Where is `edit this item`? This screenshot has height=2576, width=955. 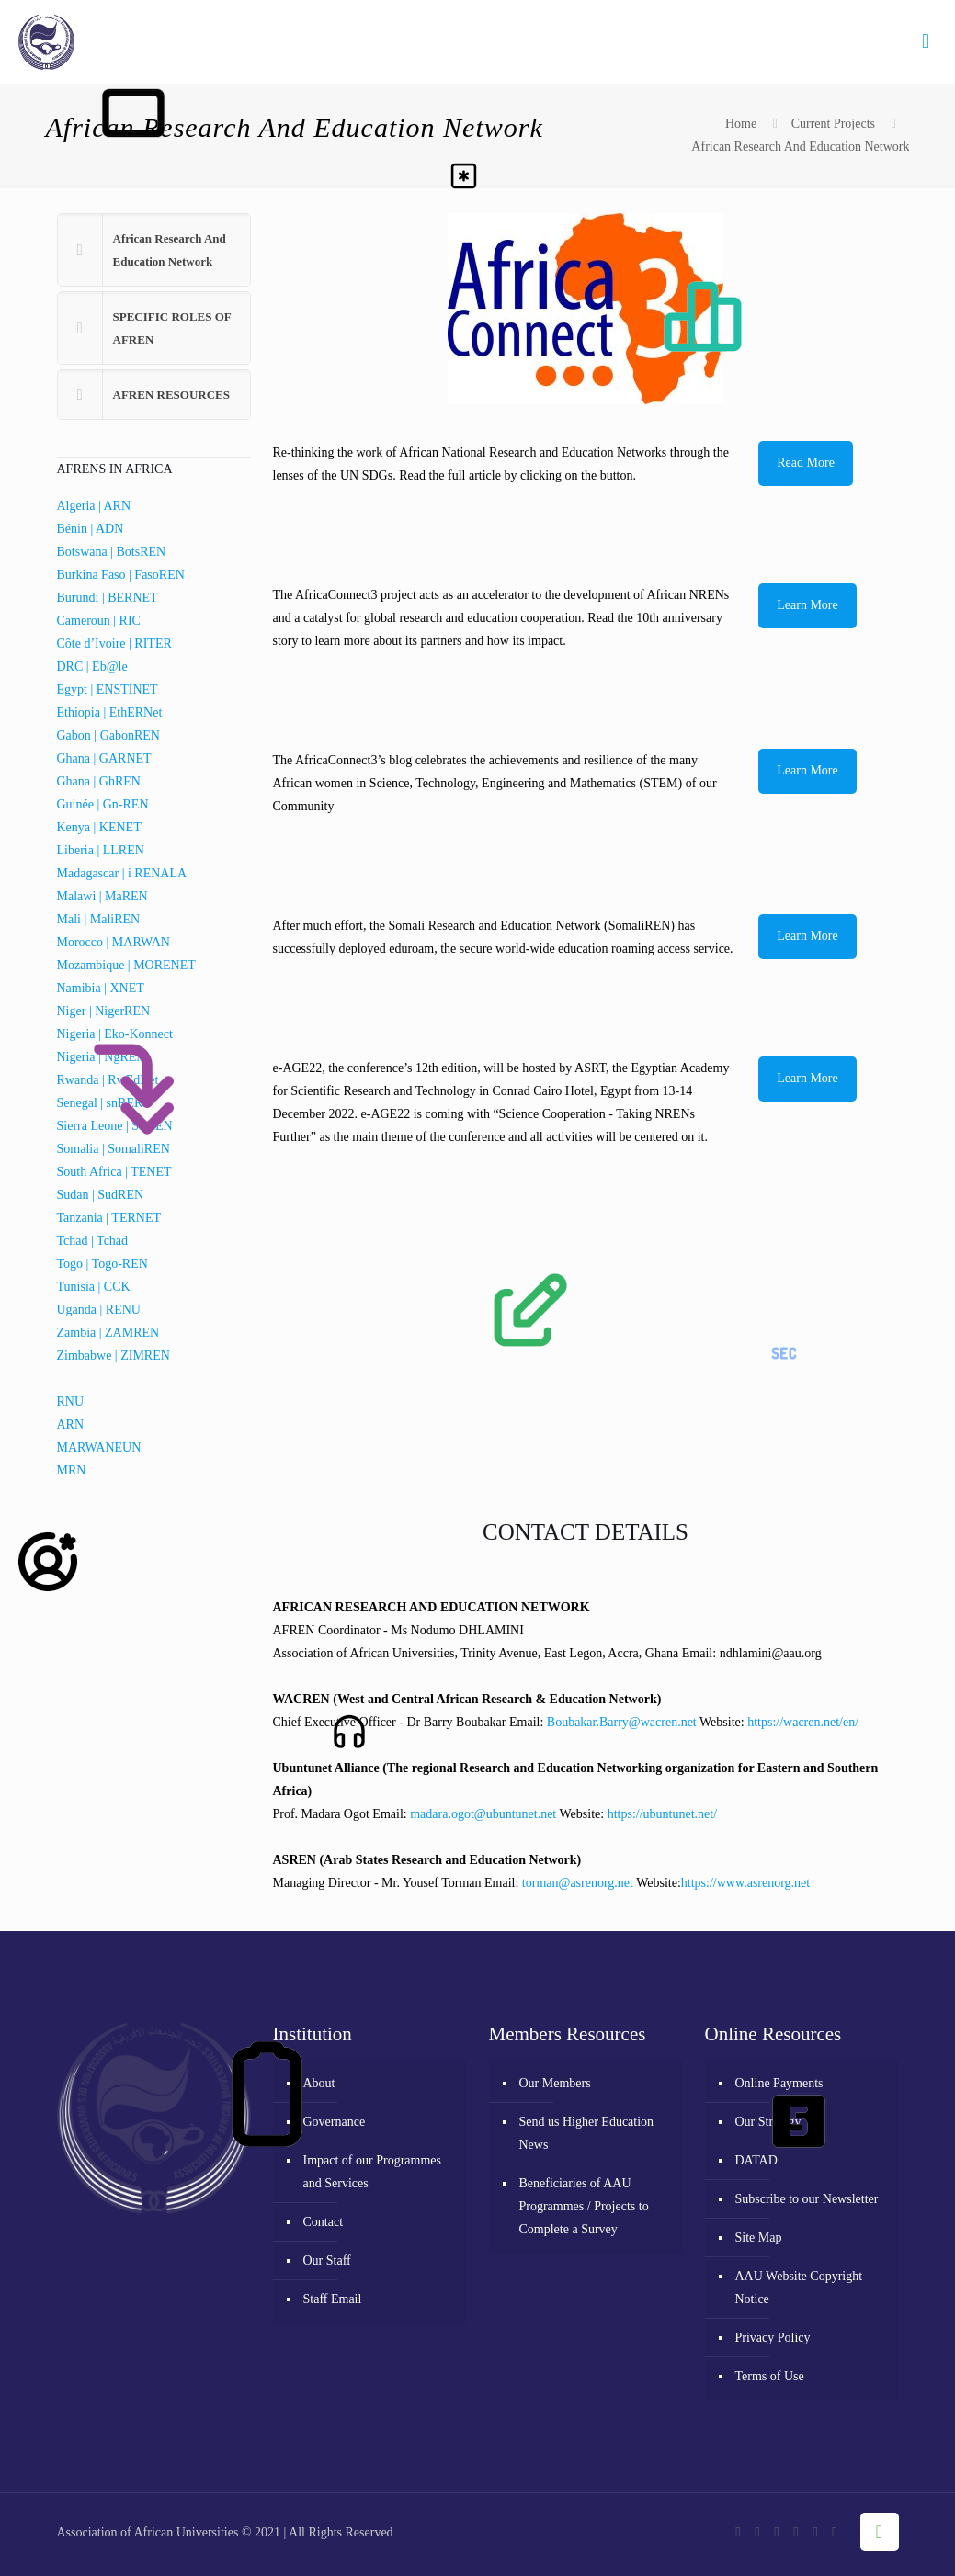
edit this item is located at coordinates (529, 1312).